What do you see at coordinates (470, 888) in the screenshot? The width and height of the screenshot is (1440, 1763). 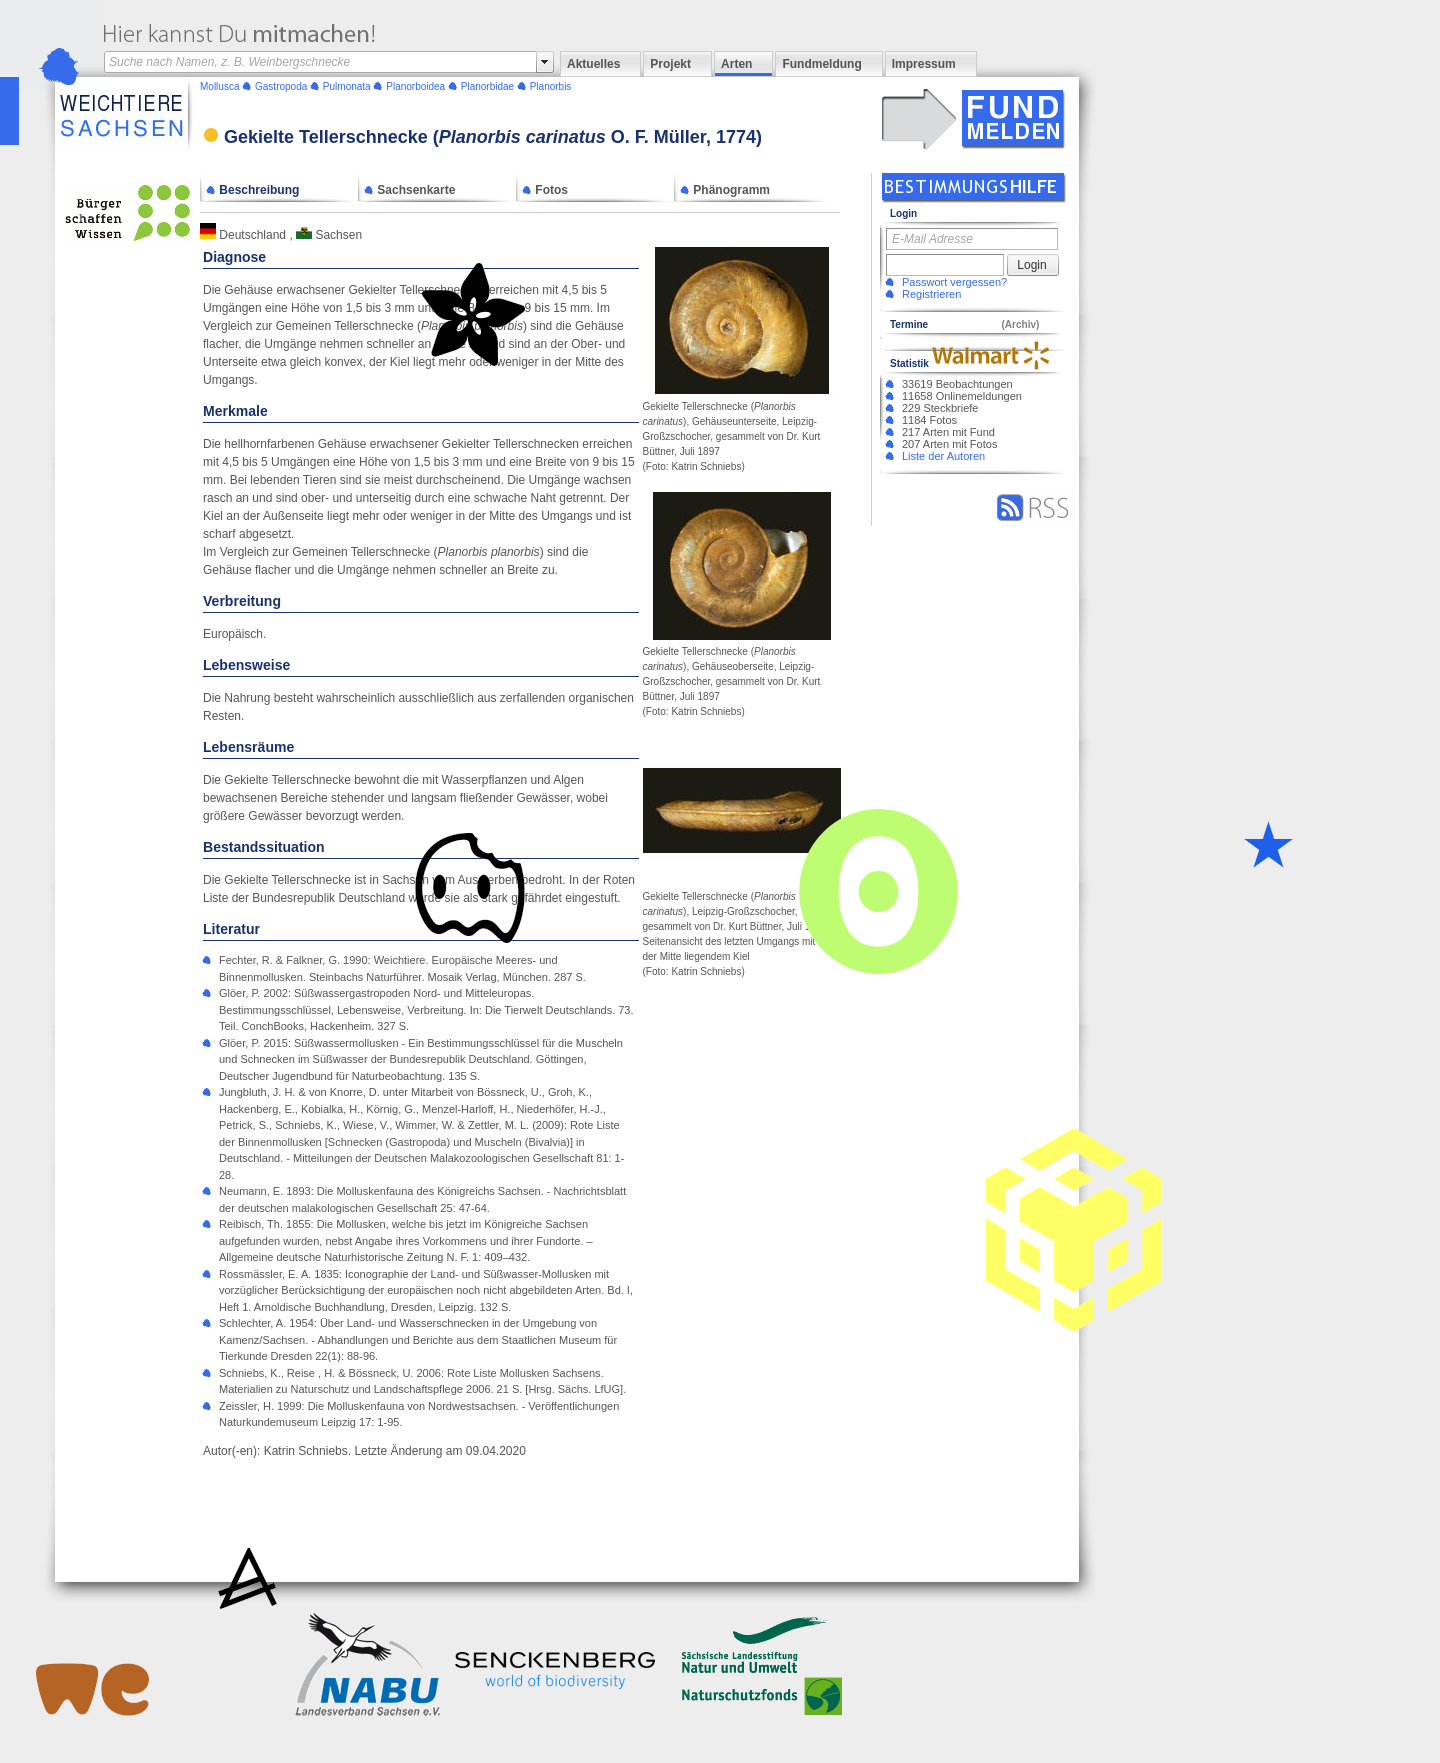 I see `open the aiqfome food delivery app` at bounding box center [470, 888].